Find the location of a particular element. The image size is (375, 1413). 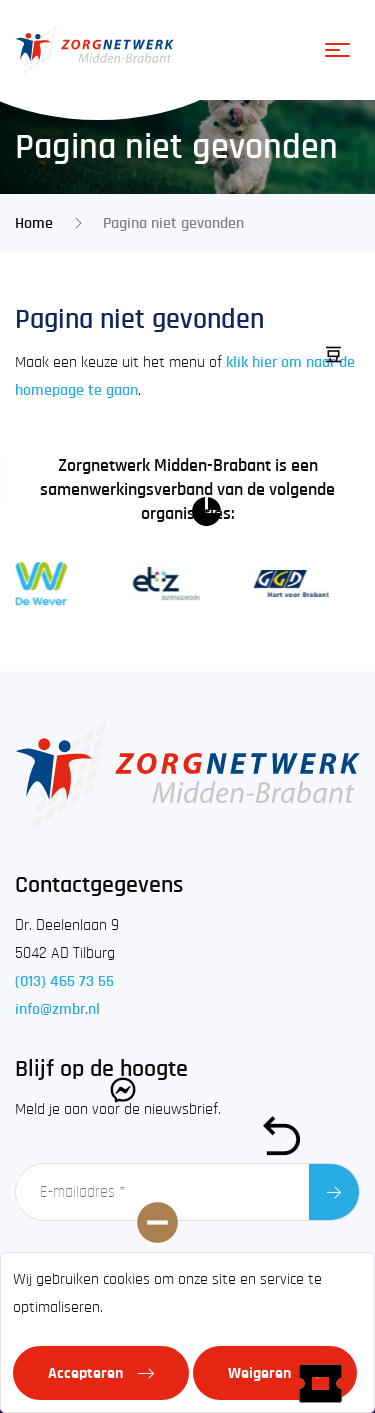

view analytics or statistics breakdown is located at coordinates (206, 511).